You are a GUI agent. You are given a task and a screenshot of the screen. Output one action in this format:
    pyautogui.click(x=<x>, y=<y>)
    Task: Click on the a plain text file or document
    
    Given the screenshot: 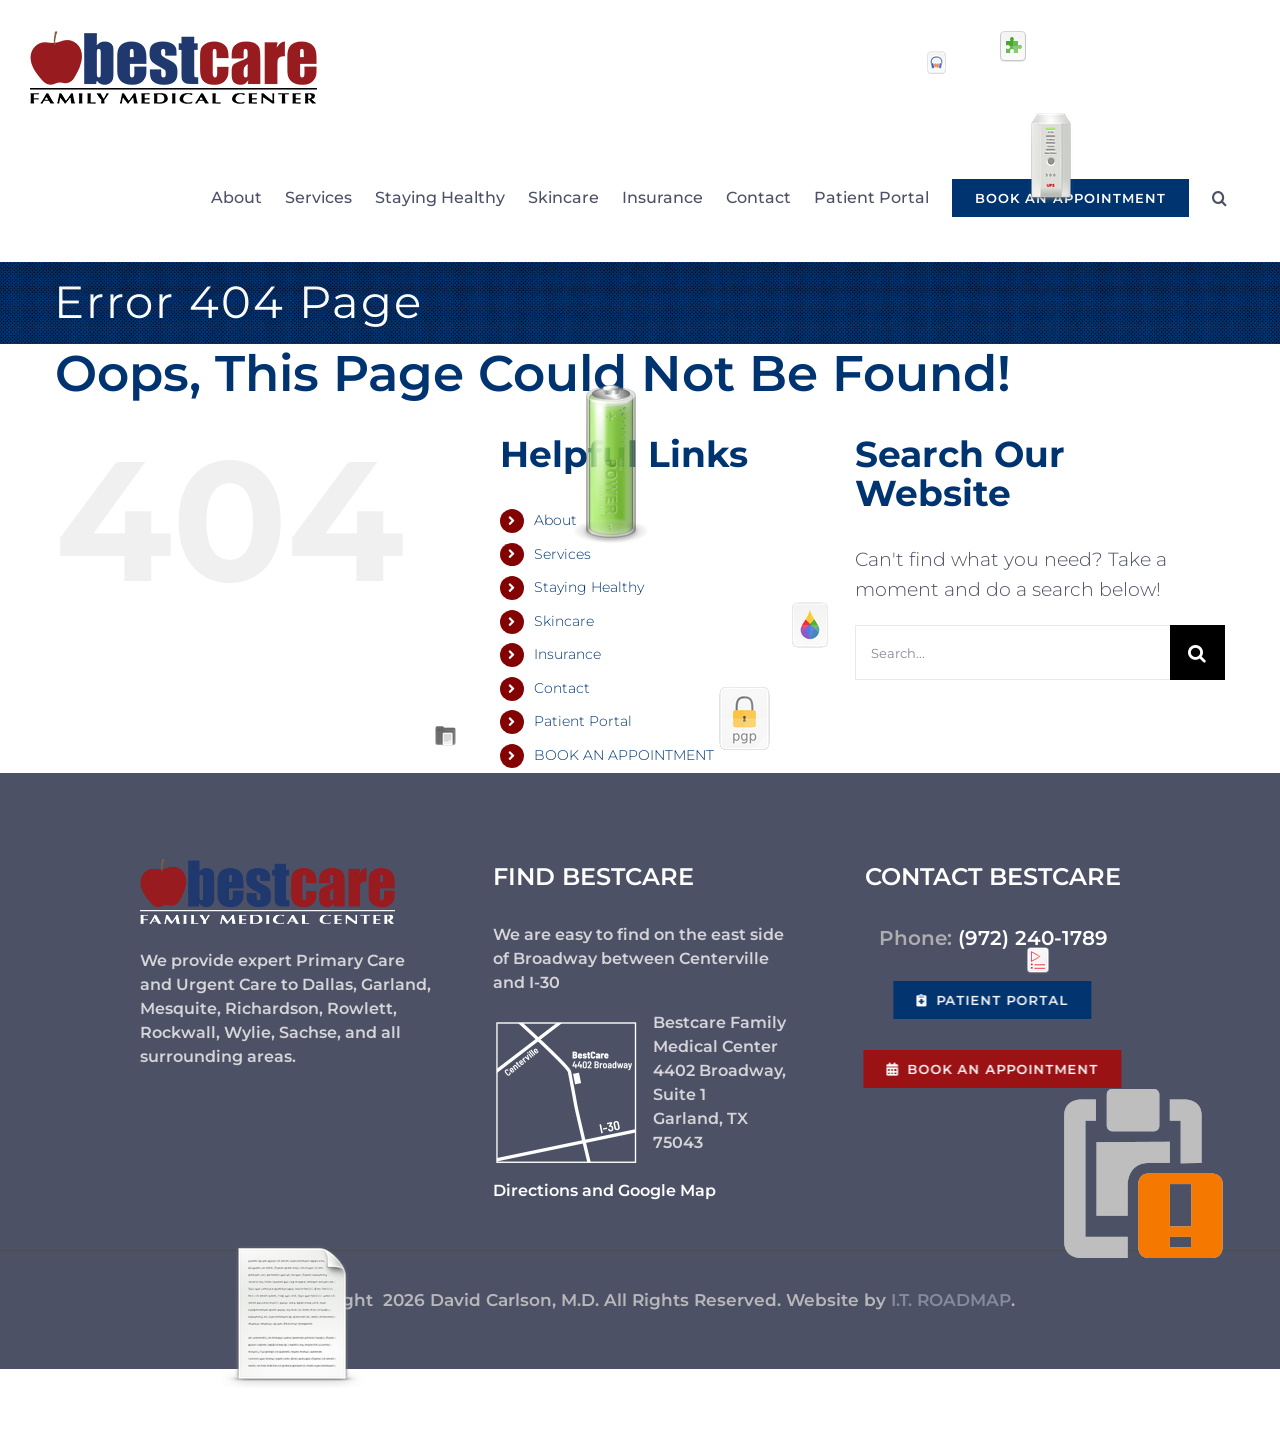 What is the action you would take?
    pyautogui.click(x=294, y=1313)
    